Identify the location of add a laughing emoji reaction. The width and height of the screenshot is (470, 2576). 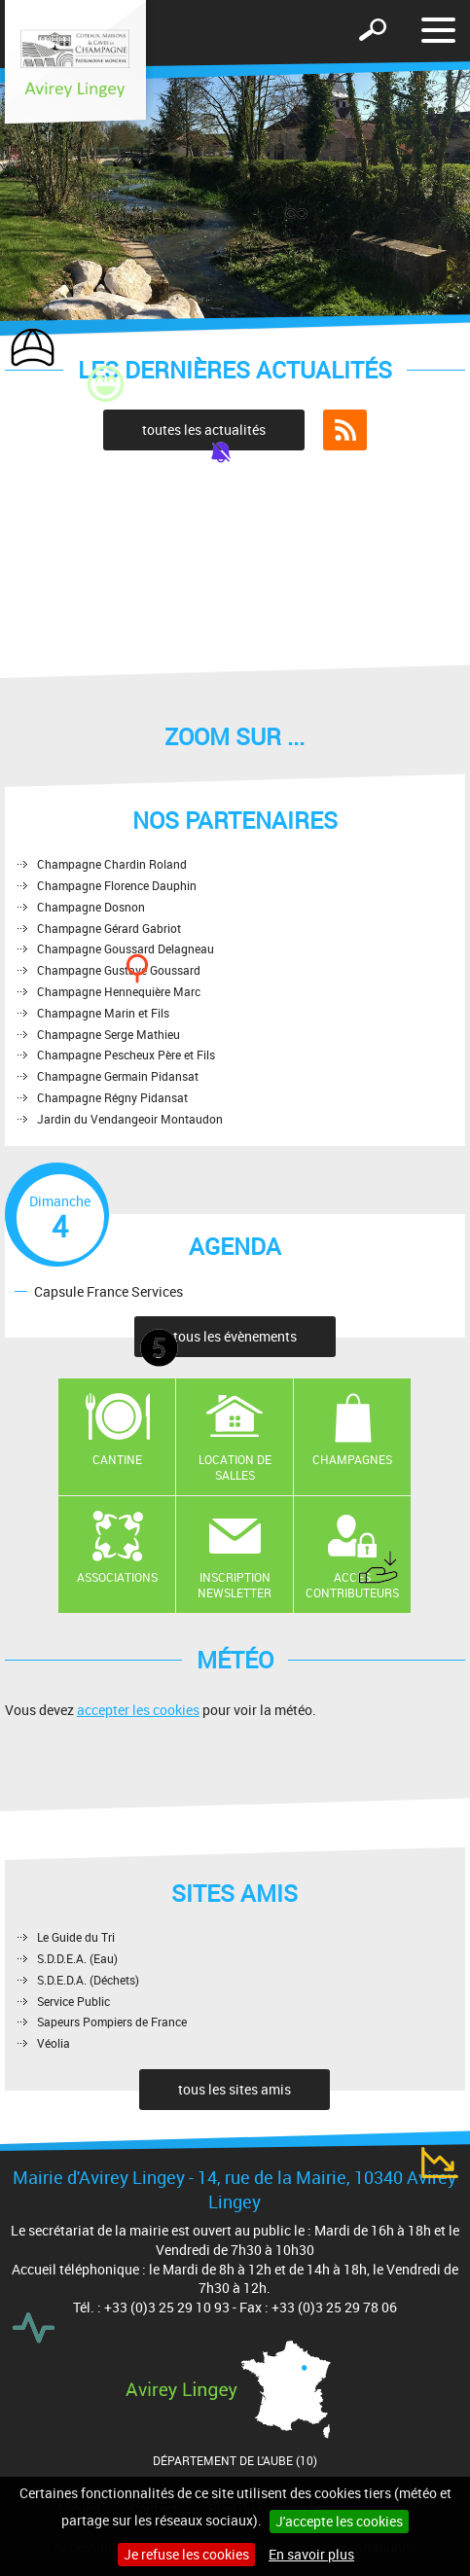
(105, 383).